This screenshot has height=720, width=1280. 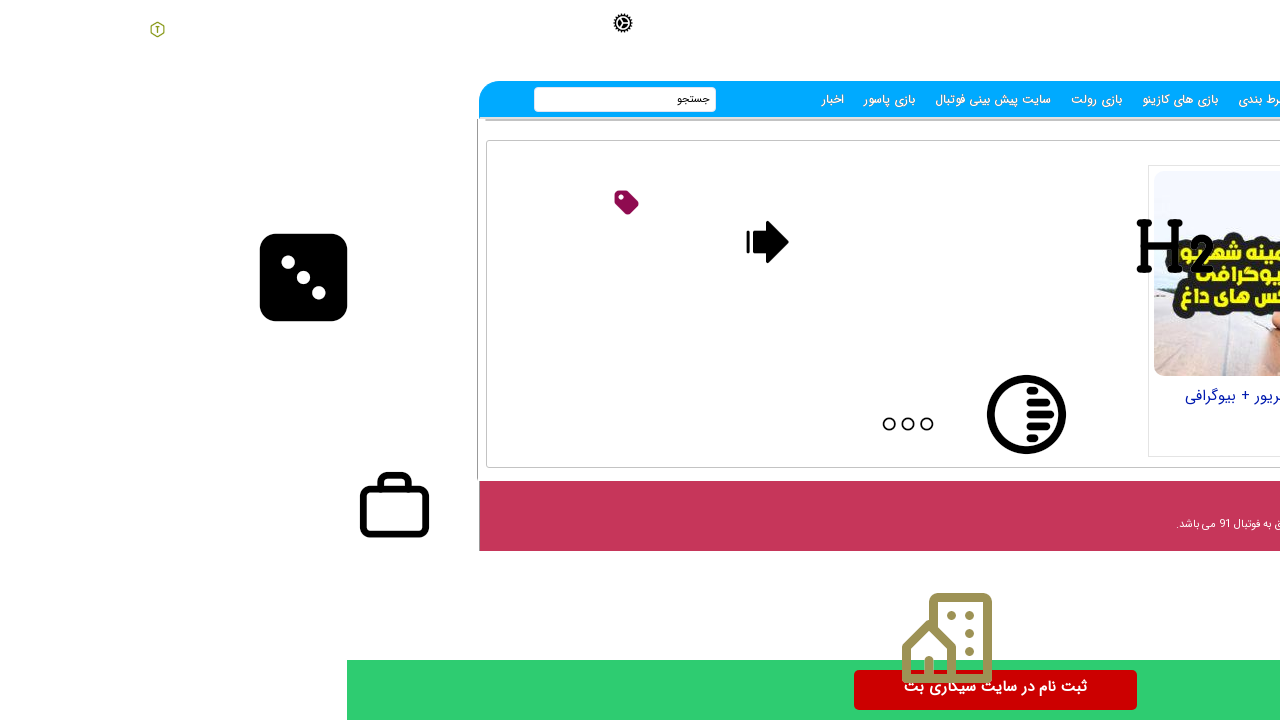 What do you see at coordinates (157, 29) in the screenshot?
I see `indicates a category or tag starting with "T"` at bounding box center [157, 29].